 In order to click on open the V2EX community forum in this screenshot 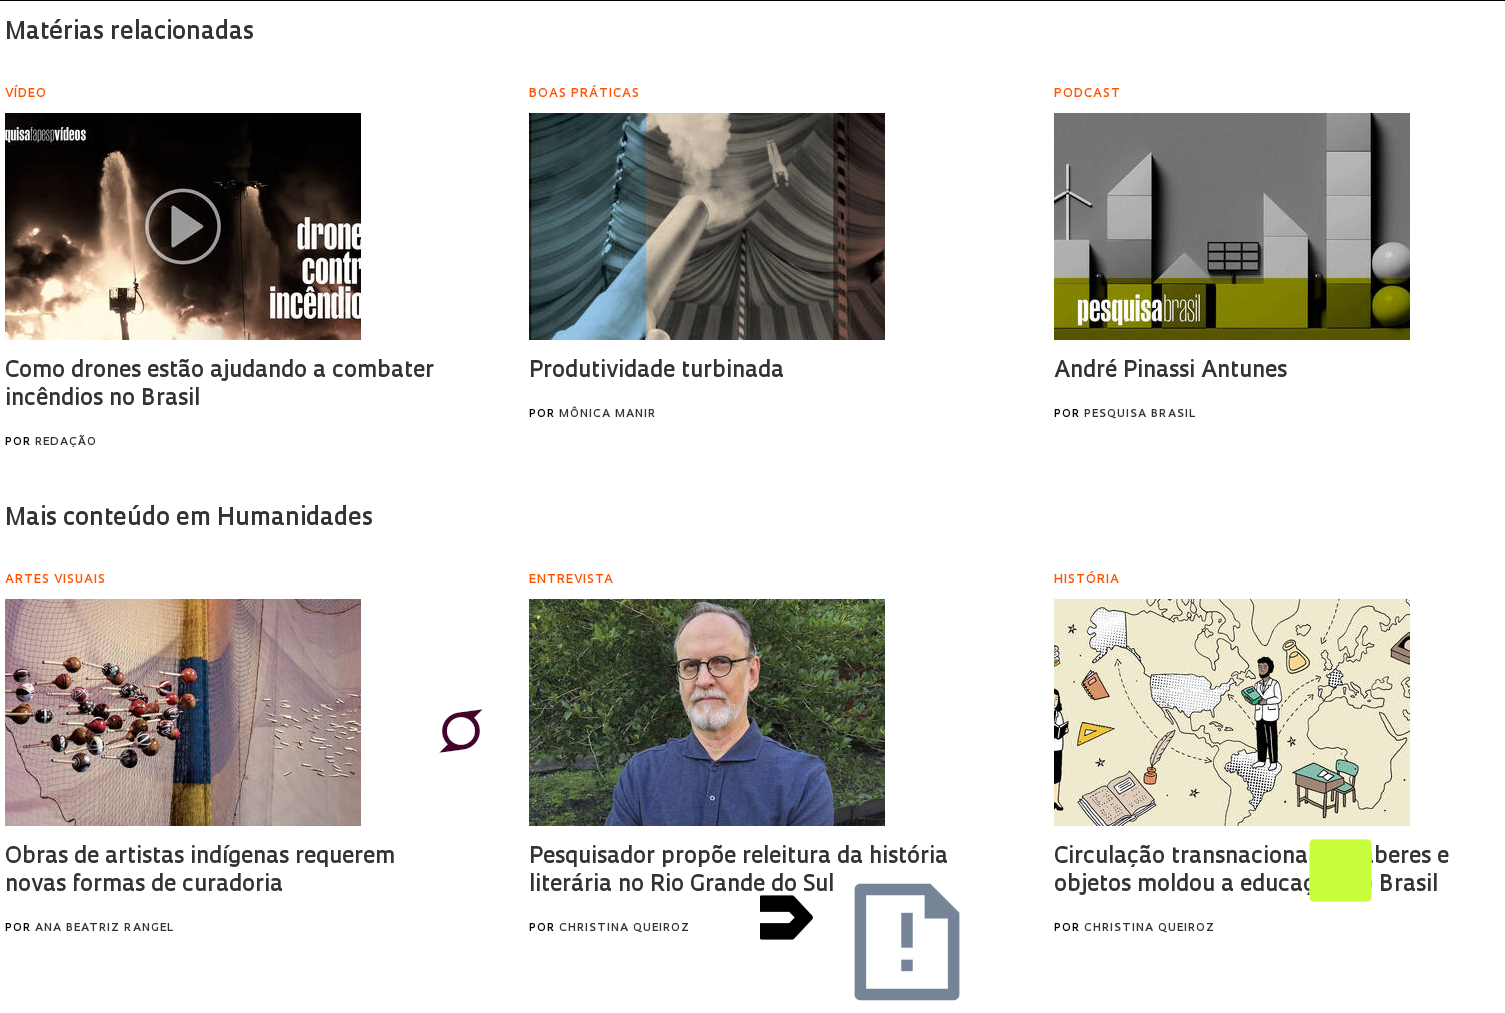, I will do `click(786, 917)`.